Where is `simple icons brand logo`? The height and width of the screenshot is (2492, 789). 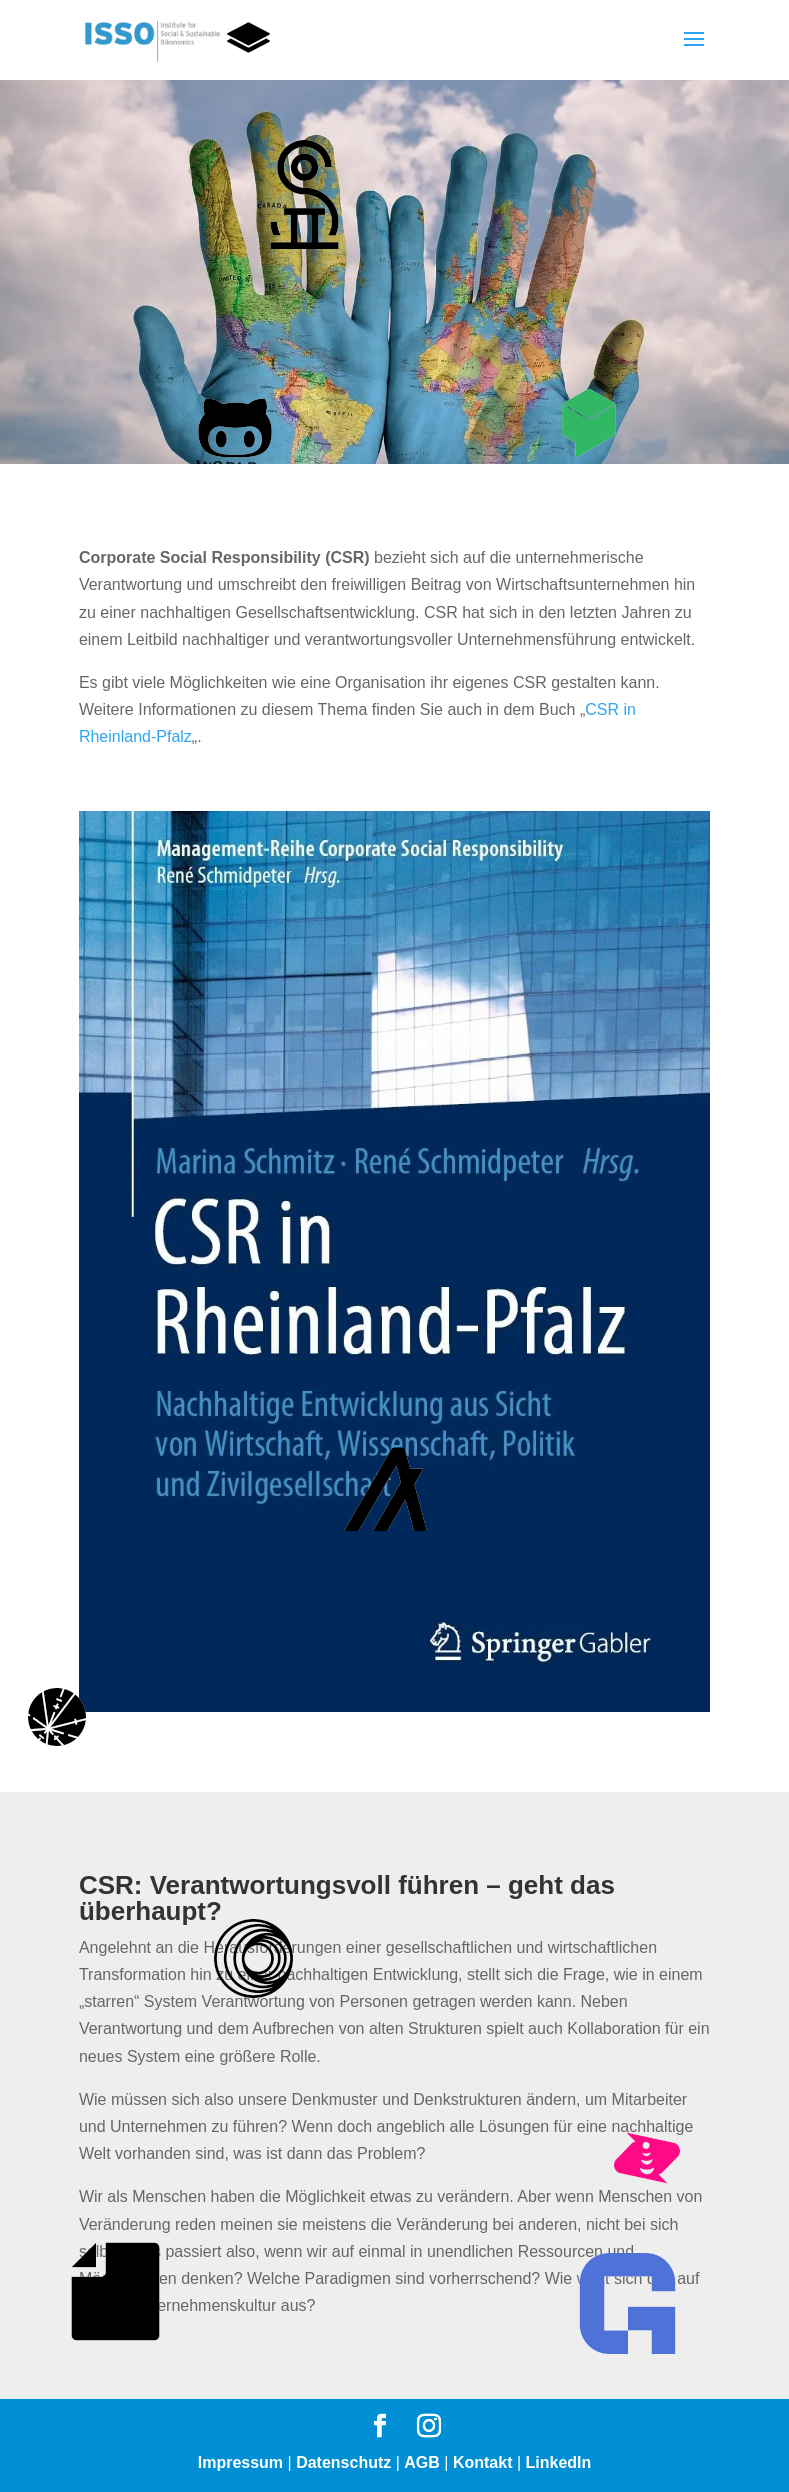
simple icons brand logo is located at coordinates (304, 194).